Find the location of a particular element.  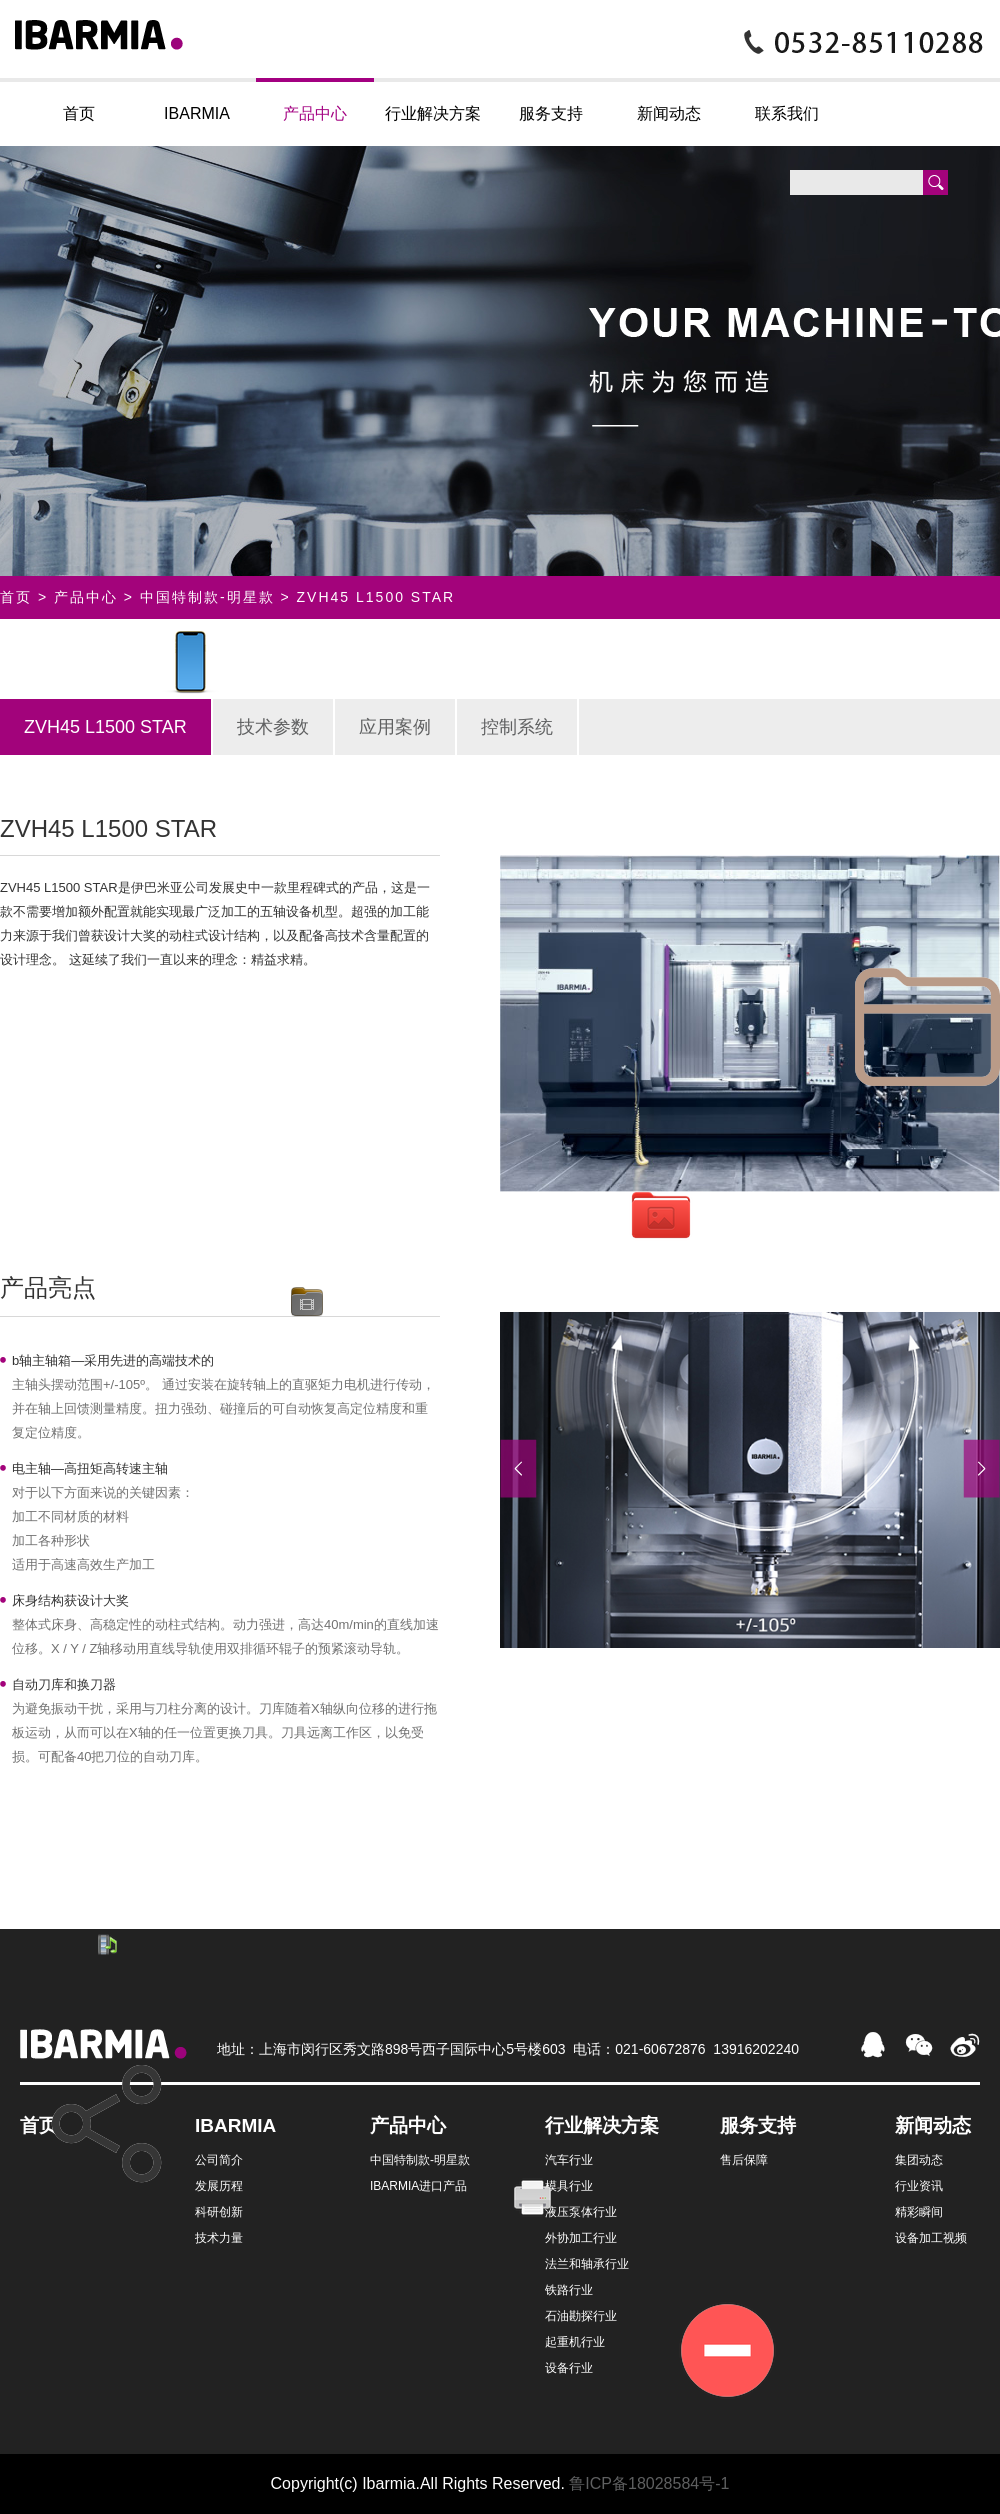

iPhone 11 device icon is located at coordinates (190, 662).